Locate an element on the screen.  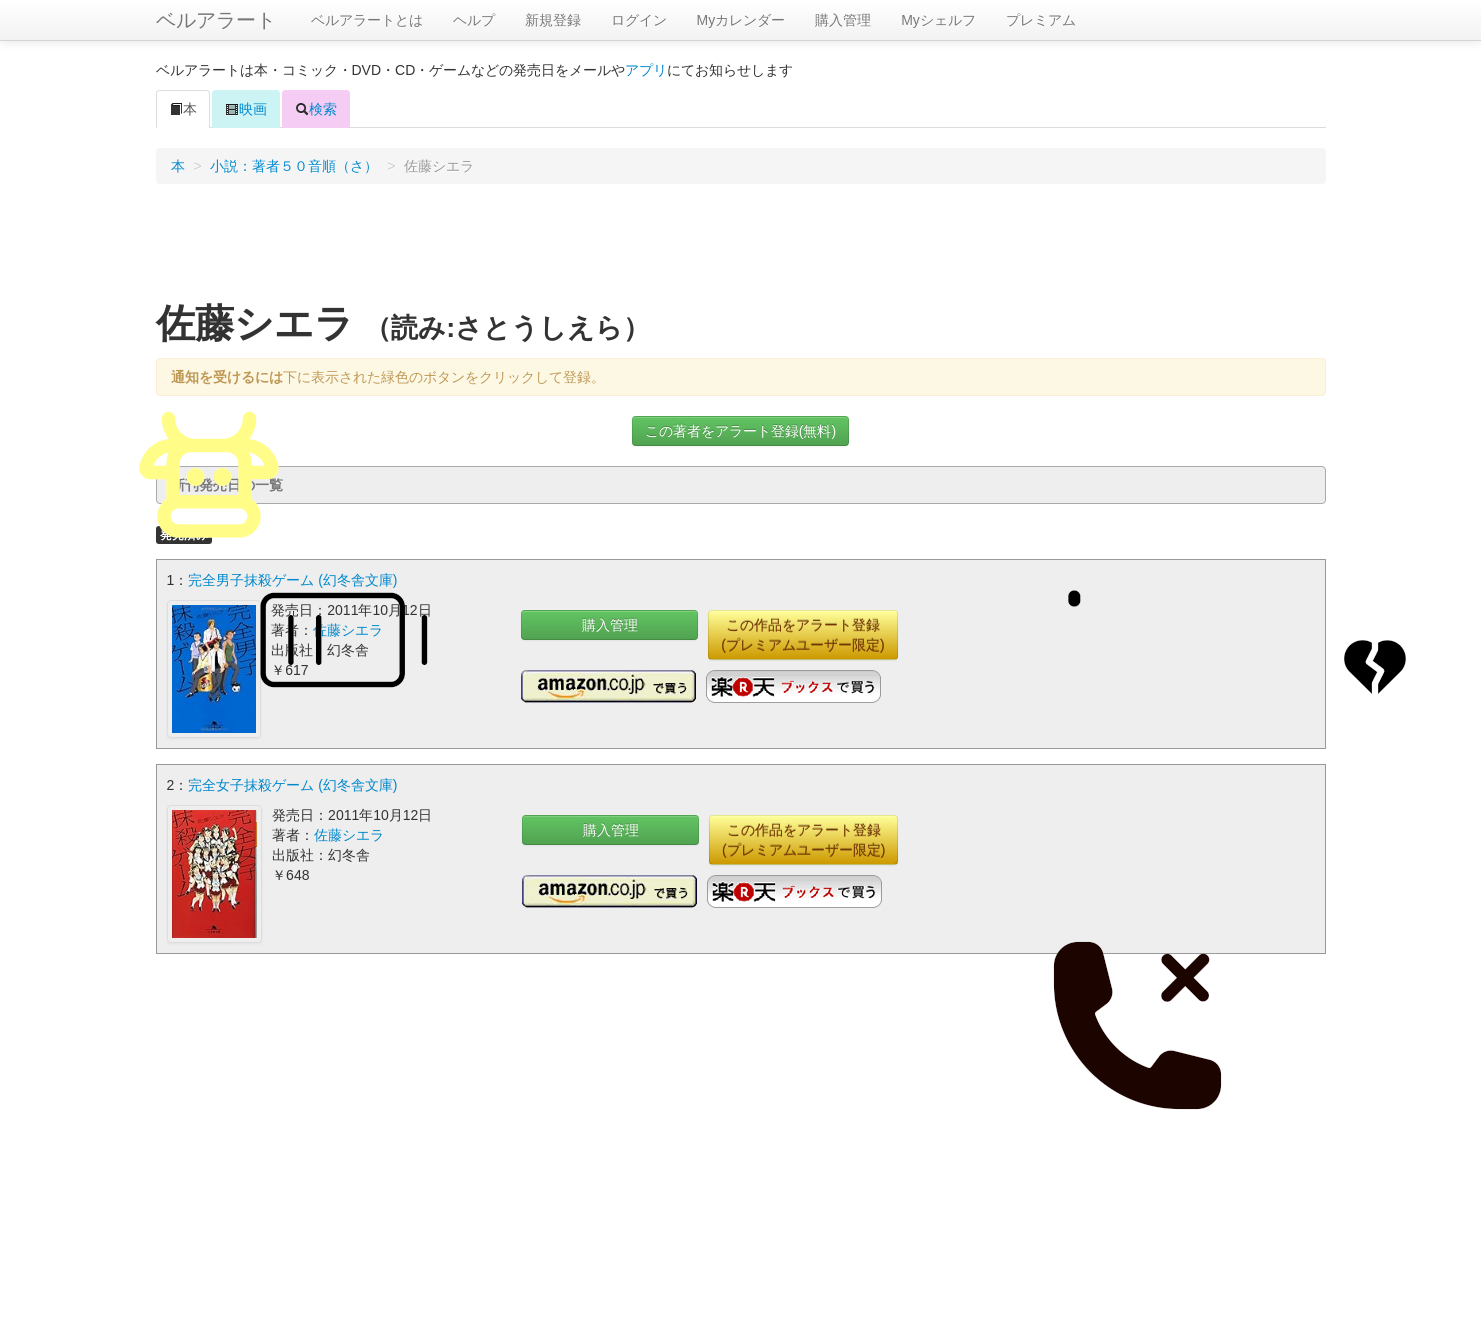
indicates medium battery level is located at coordinates (341, 640).